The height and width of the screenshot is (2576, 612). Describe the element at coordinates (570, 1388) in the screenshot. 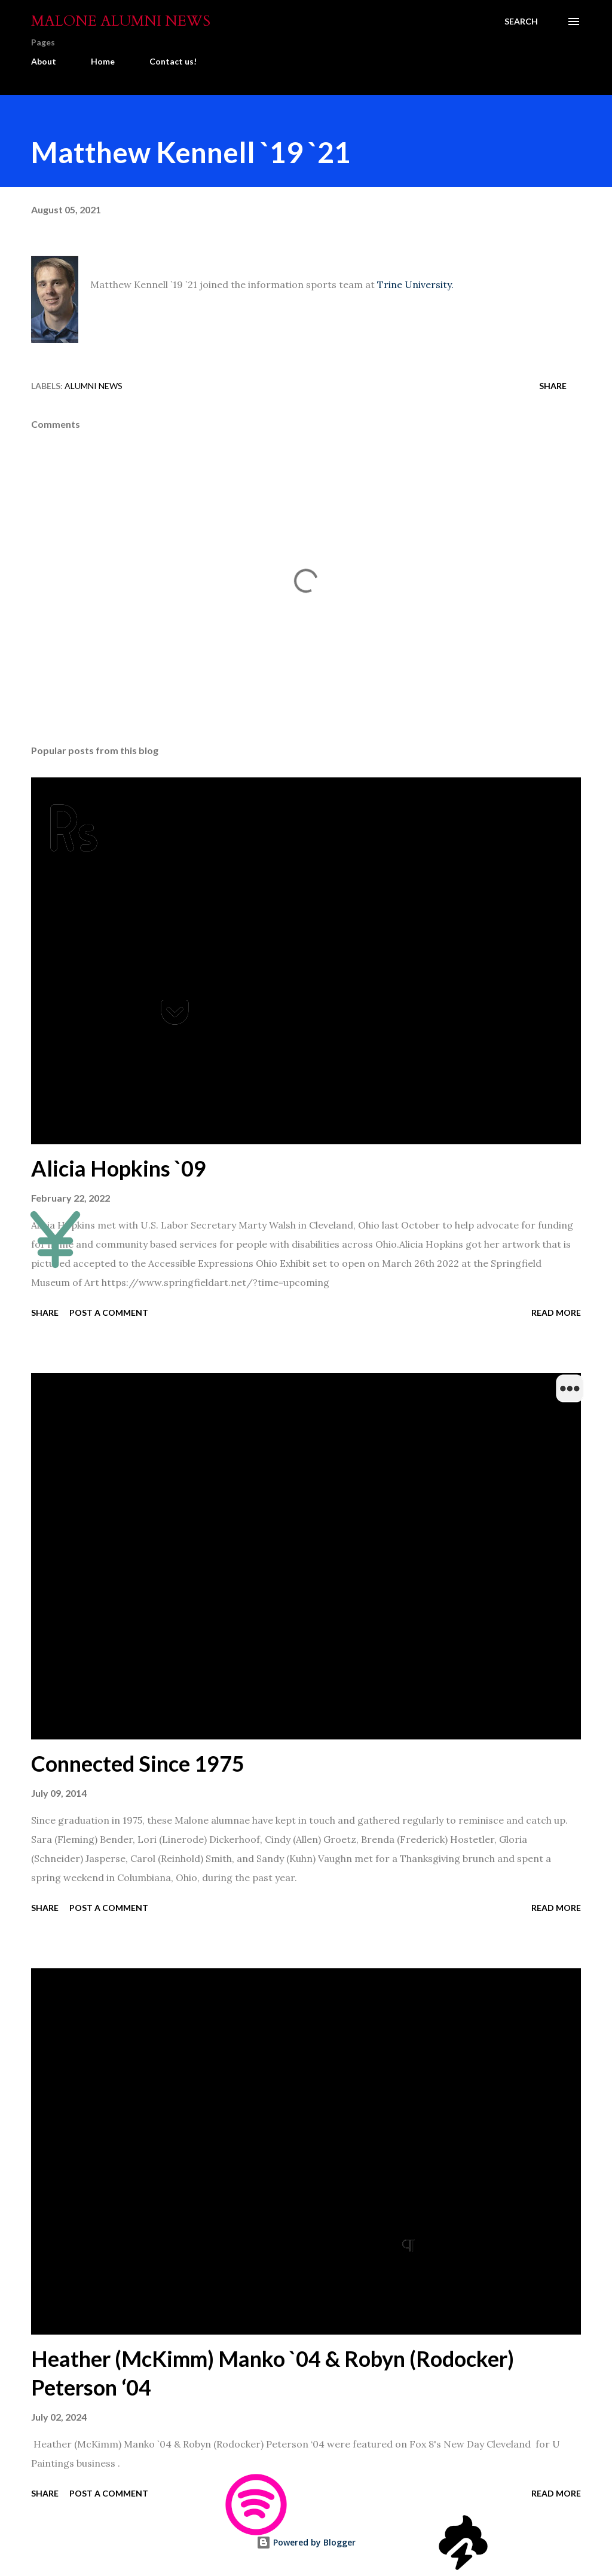

I see `view other applications or categories` at that location.